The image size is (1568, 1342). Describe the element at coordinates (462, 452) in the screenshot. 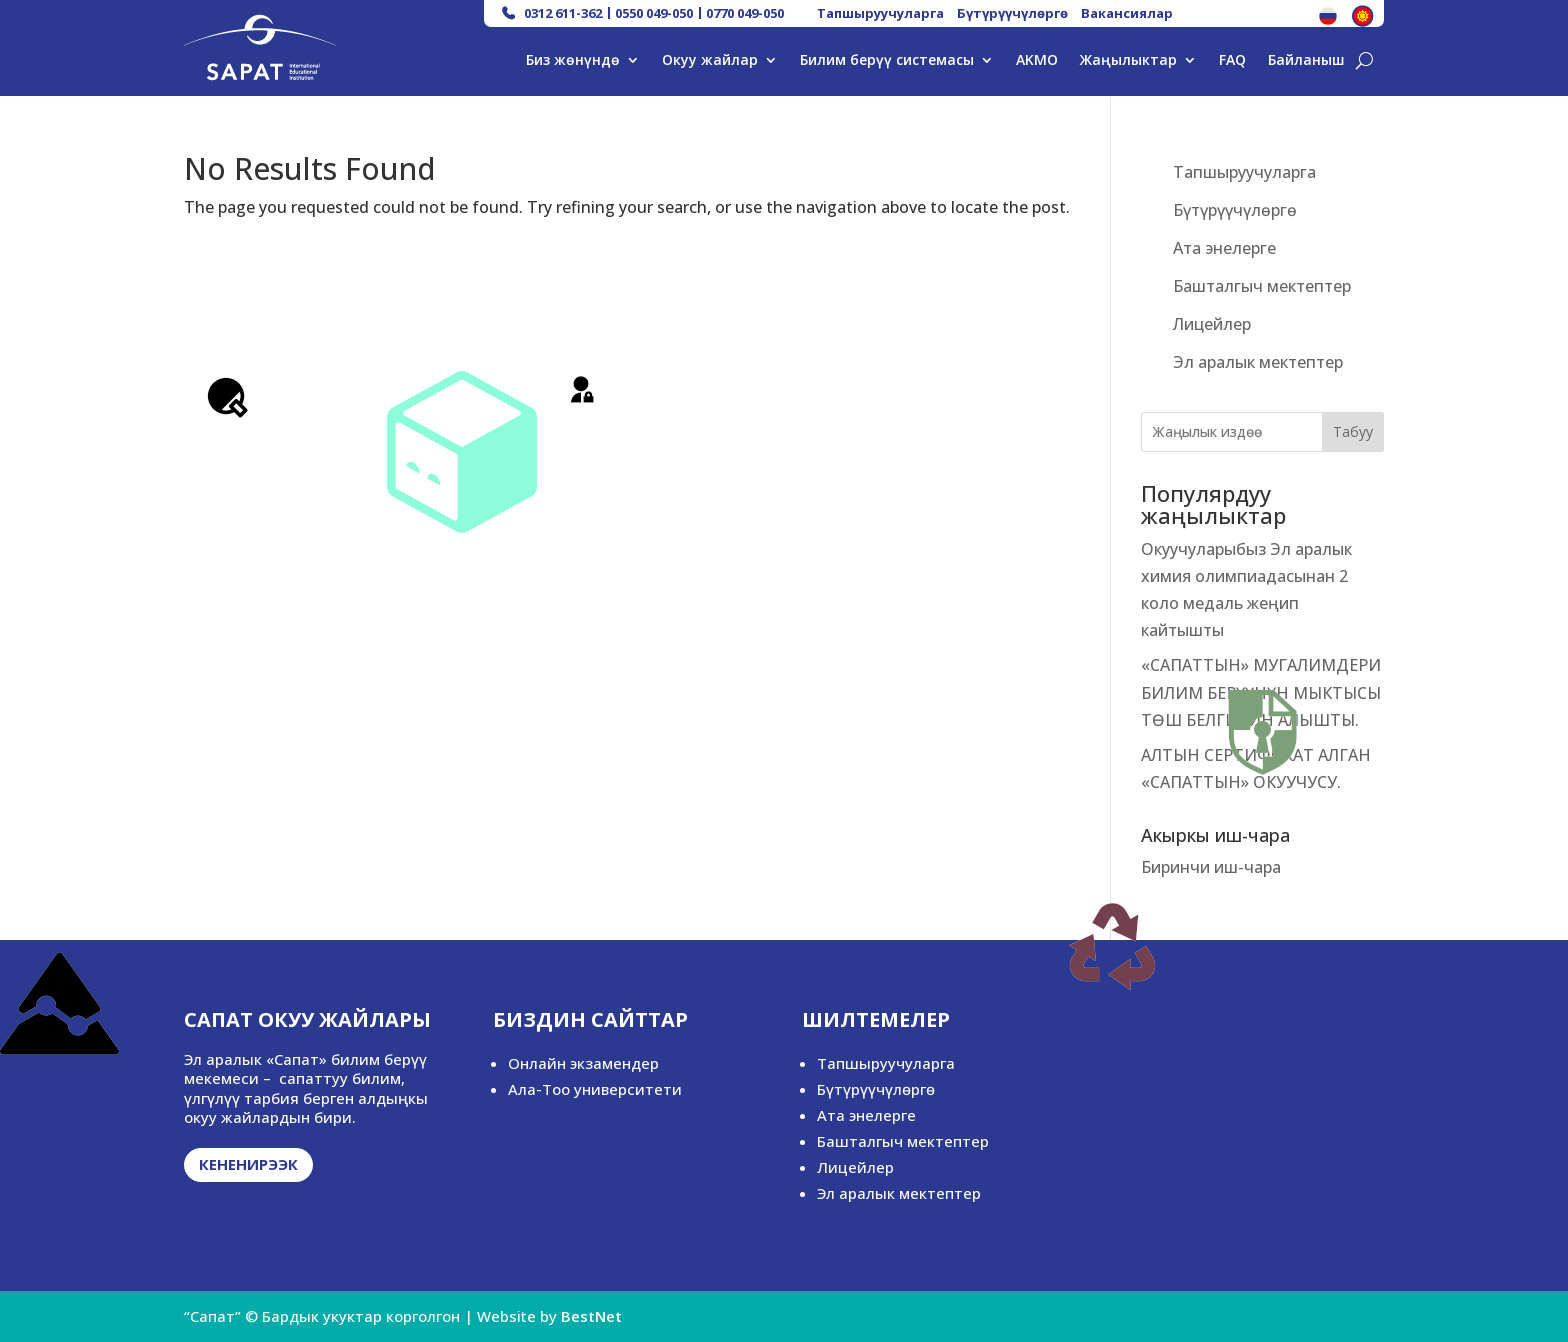

I see `opentofu infrastructure as code platform` at that location.